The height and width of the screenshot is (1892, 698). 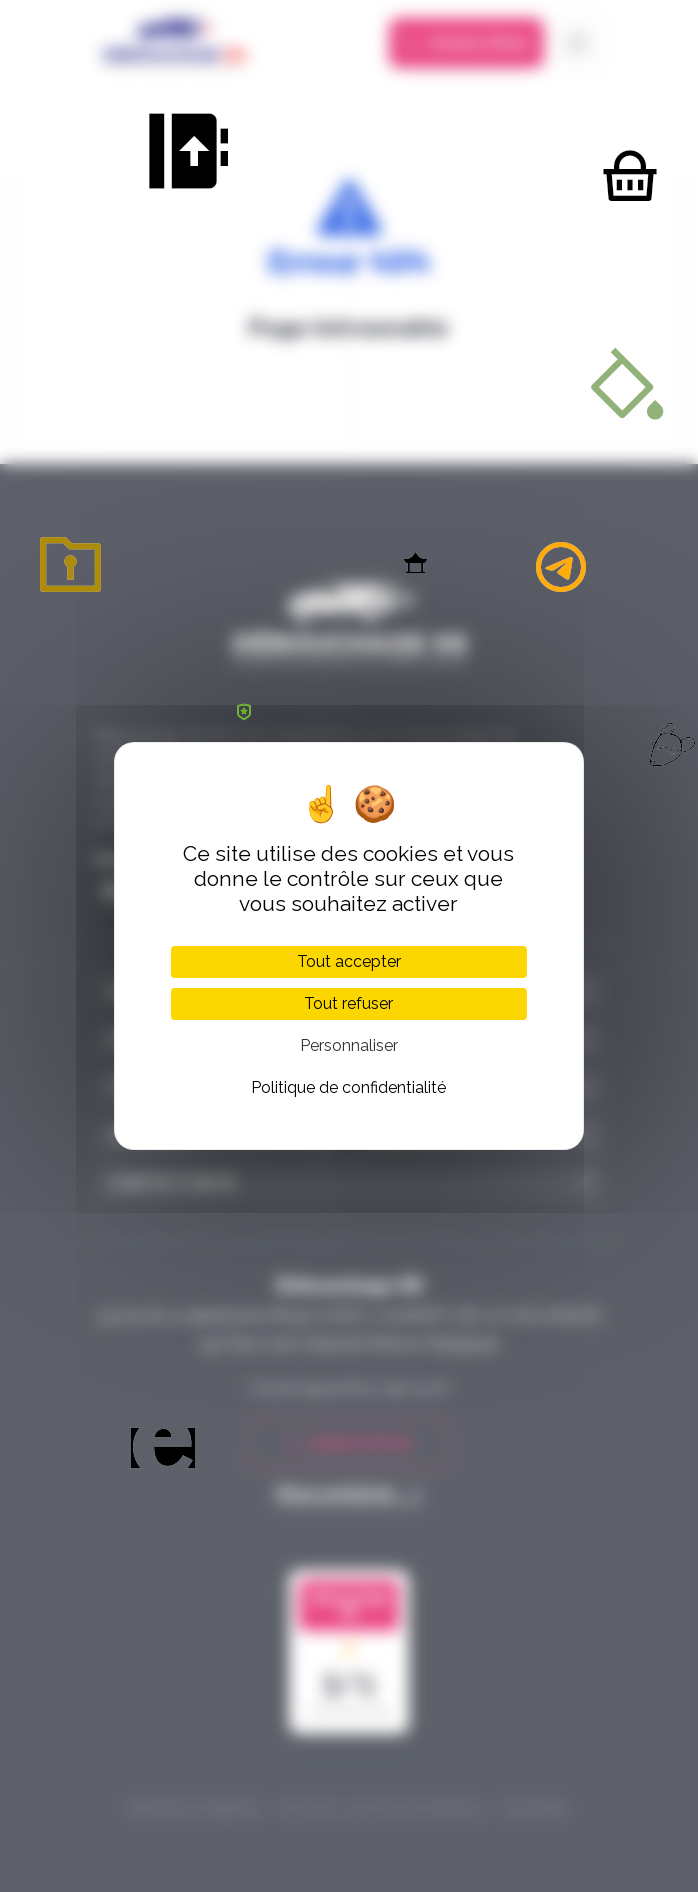 What do you see at coordinates (415, 563) in the screenshot?
I see `access historical or cultural landmarks` at bounding box center [415, 563].